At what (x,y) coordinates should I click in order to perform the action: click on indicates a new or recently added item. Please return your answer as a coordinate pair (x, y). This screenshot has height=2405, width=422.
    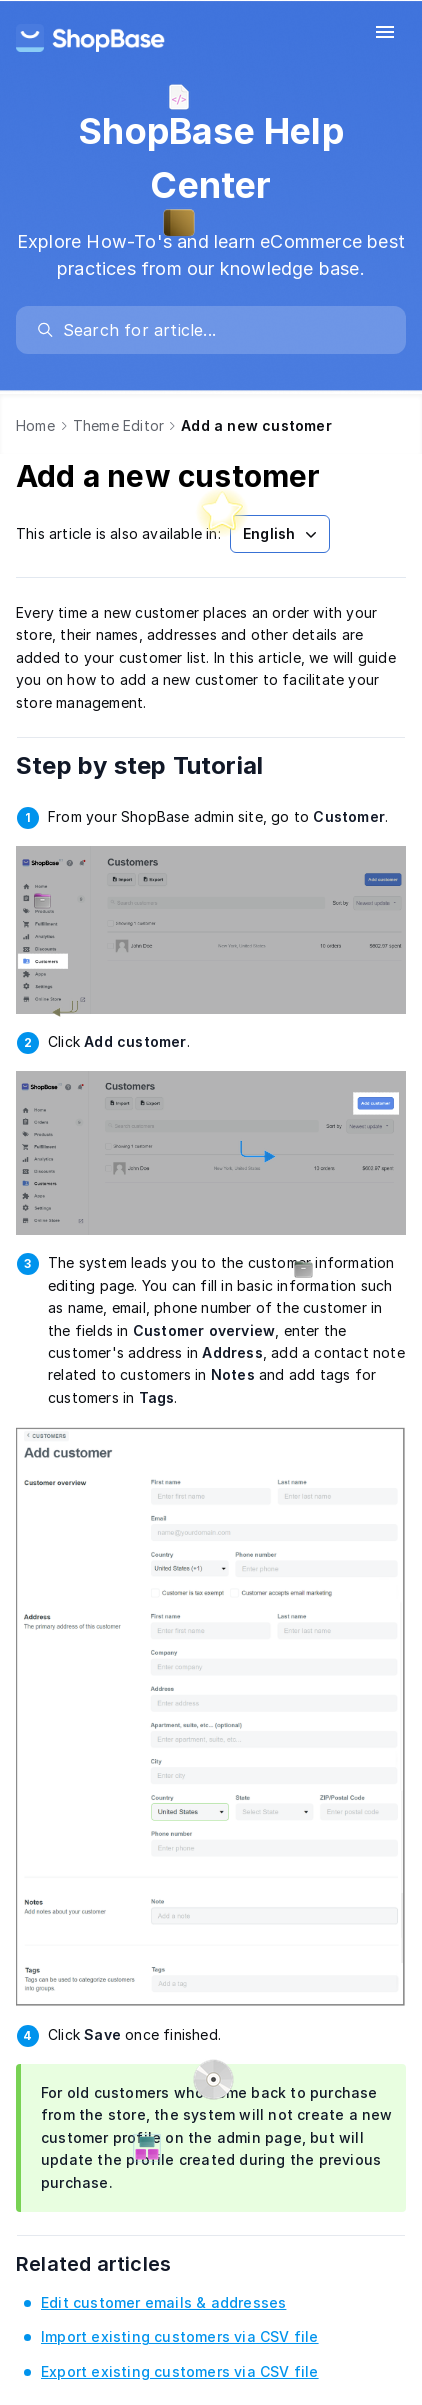
    Looking at the image, I should click on (221, 513).